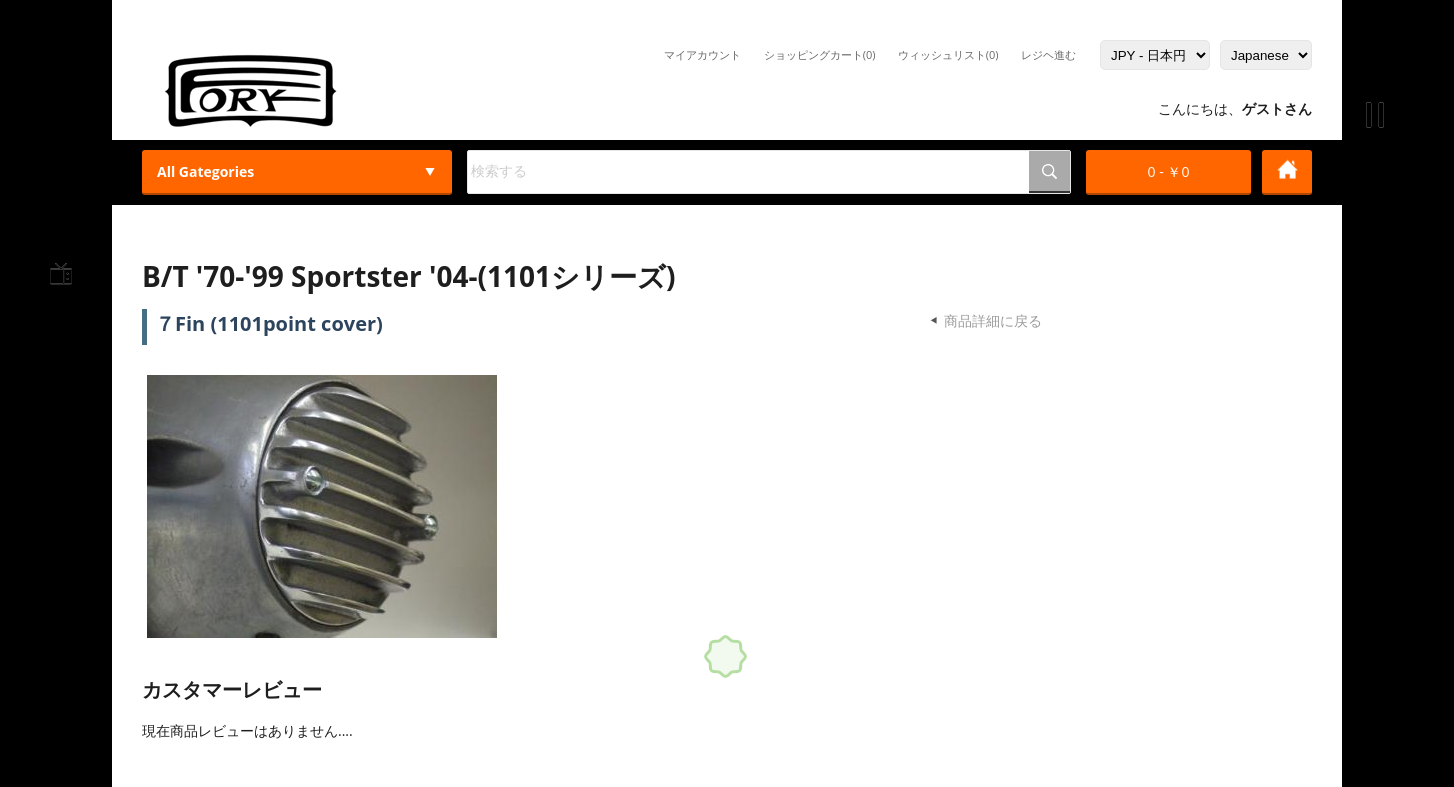 Image resolution: width=1454 pixels, height=787 pixels. Describe the element at coordinates (725, 656) in the screenshot. I see `indicates a verified or certified status` at that location.